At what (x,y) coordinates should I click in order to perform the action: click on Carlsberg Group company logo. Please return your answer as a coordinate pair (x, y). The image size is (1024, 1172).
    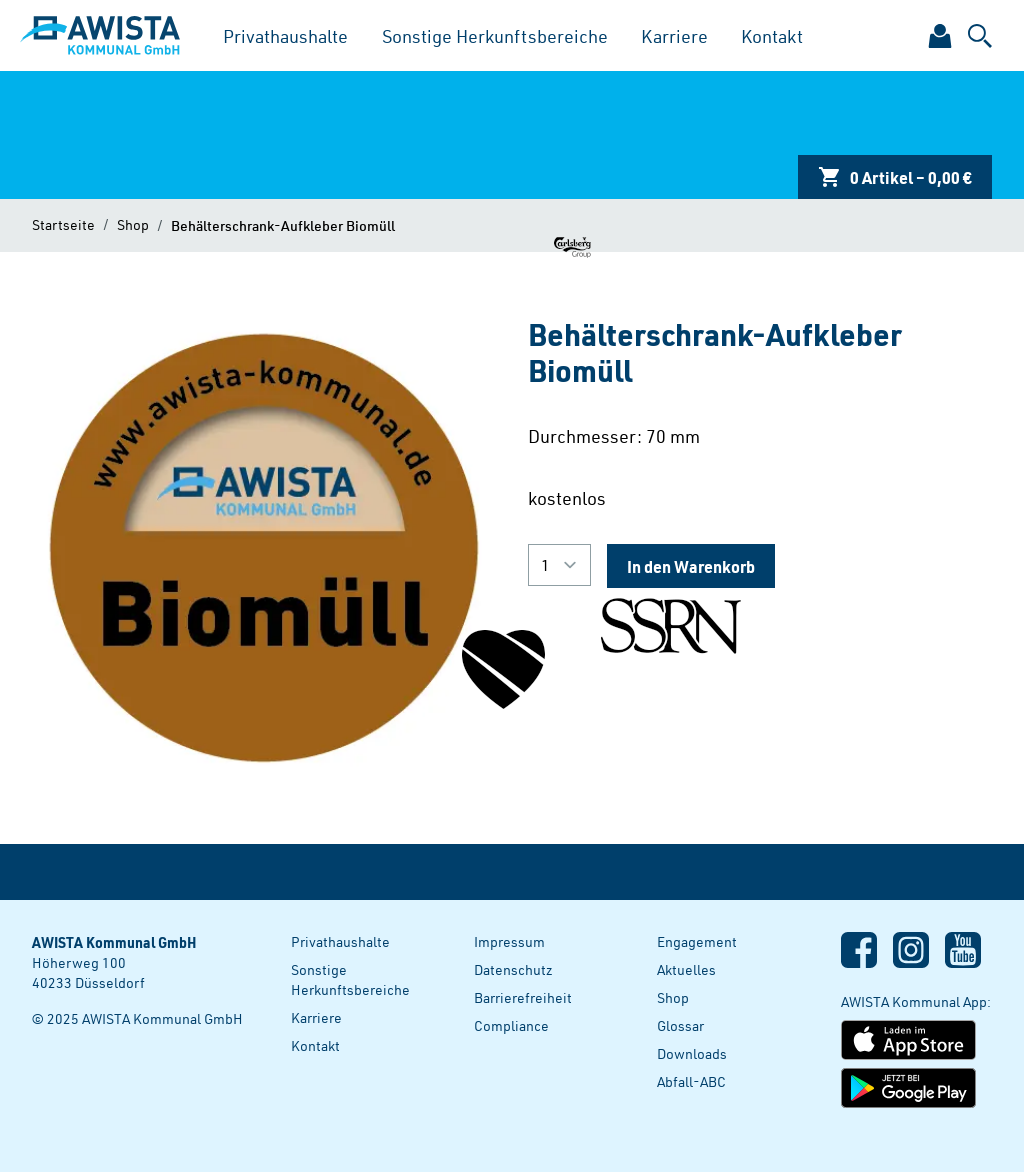
    Looking at the image, I should click on (572, 247).